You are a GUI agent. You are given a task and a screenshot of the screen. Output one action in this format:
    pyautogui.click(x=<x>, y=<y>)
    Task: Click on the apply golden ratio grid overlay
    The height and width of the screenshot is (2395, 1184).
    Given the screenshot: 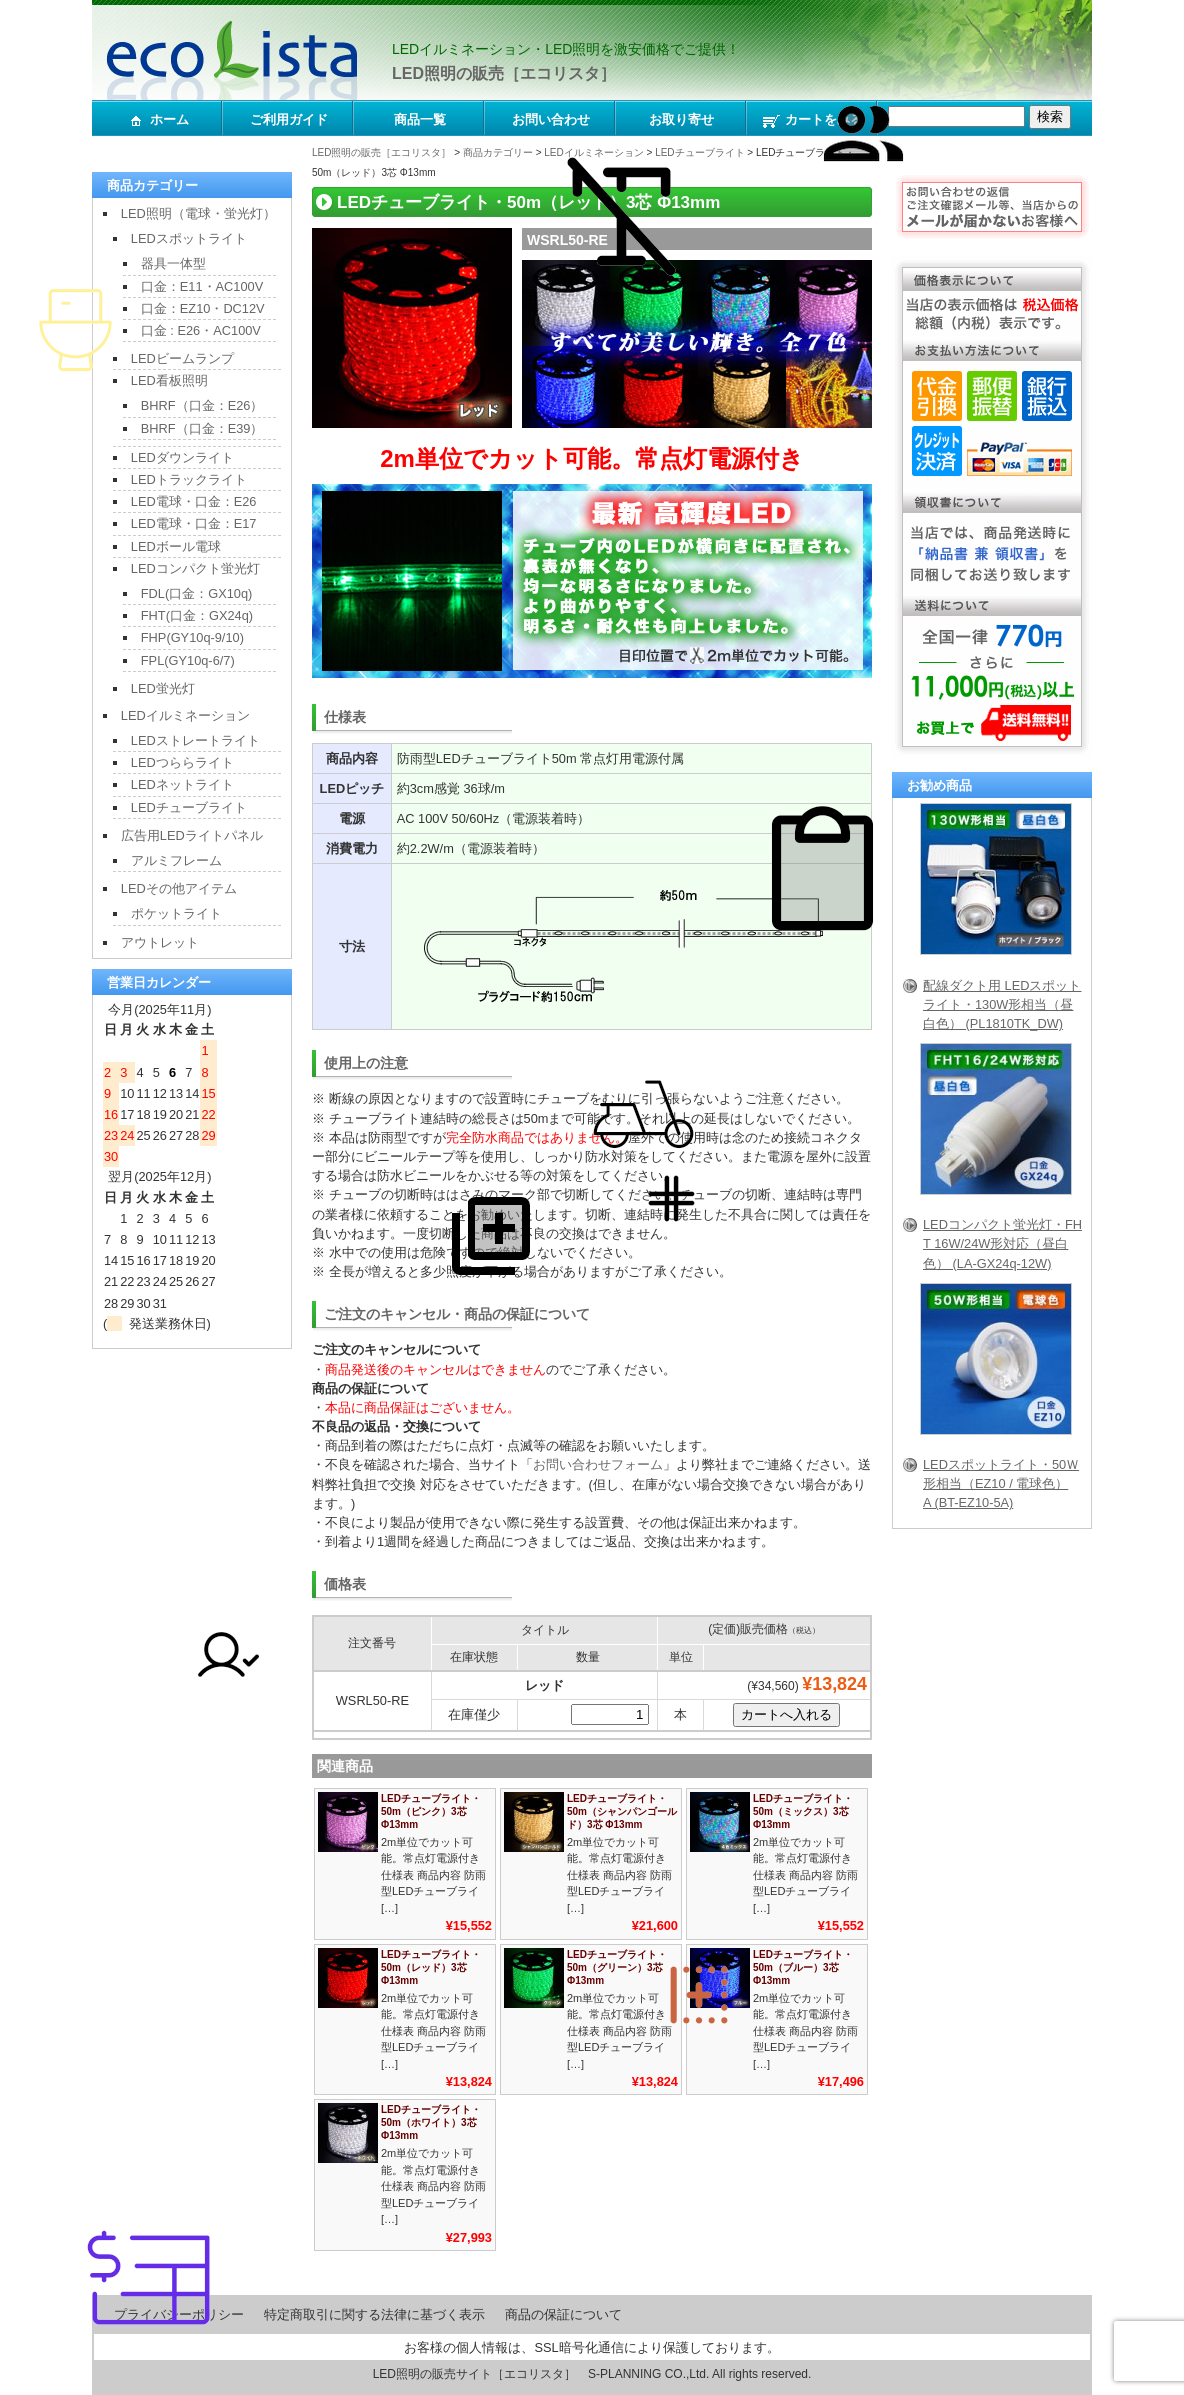 What is the action you would take?
    pyautogui.click(x=671, y=1198)
    